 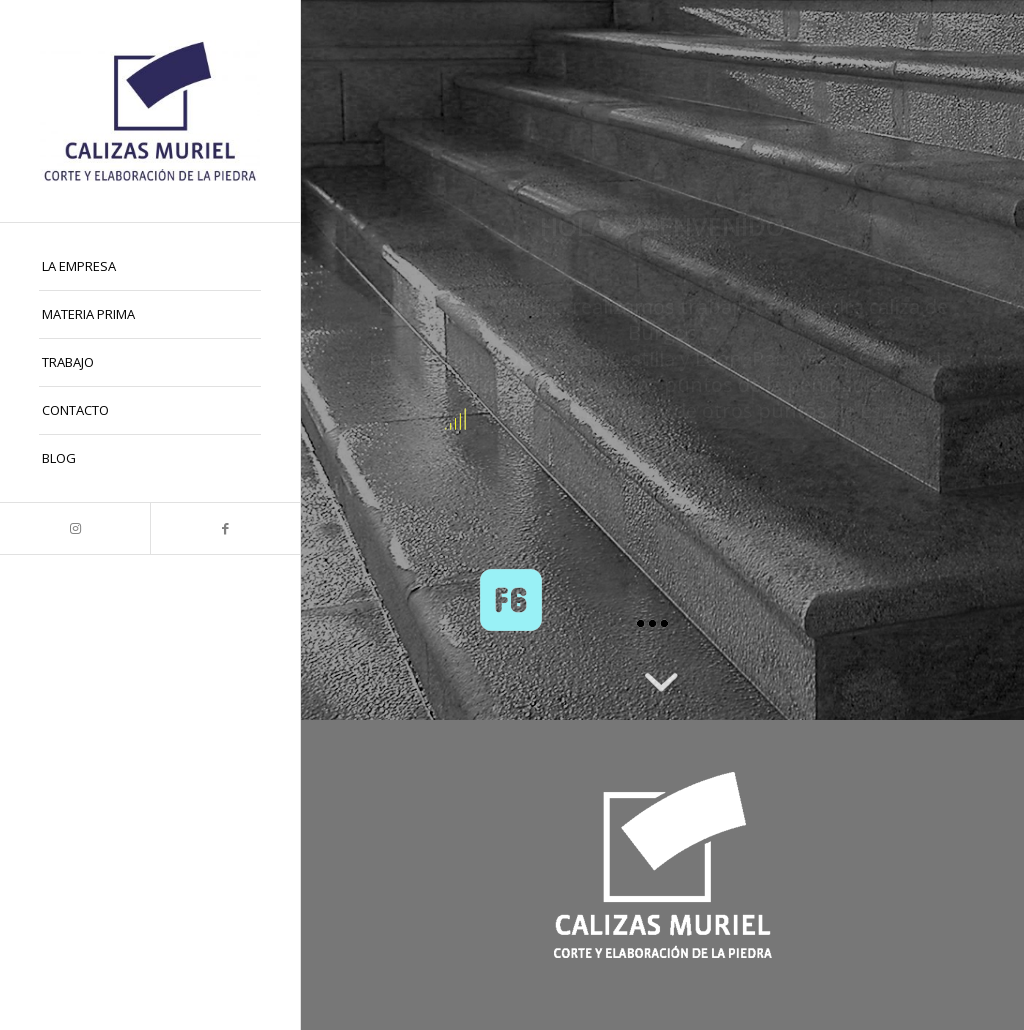 I want to click on access more options or actions, so click(x=652, y=623).